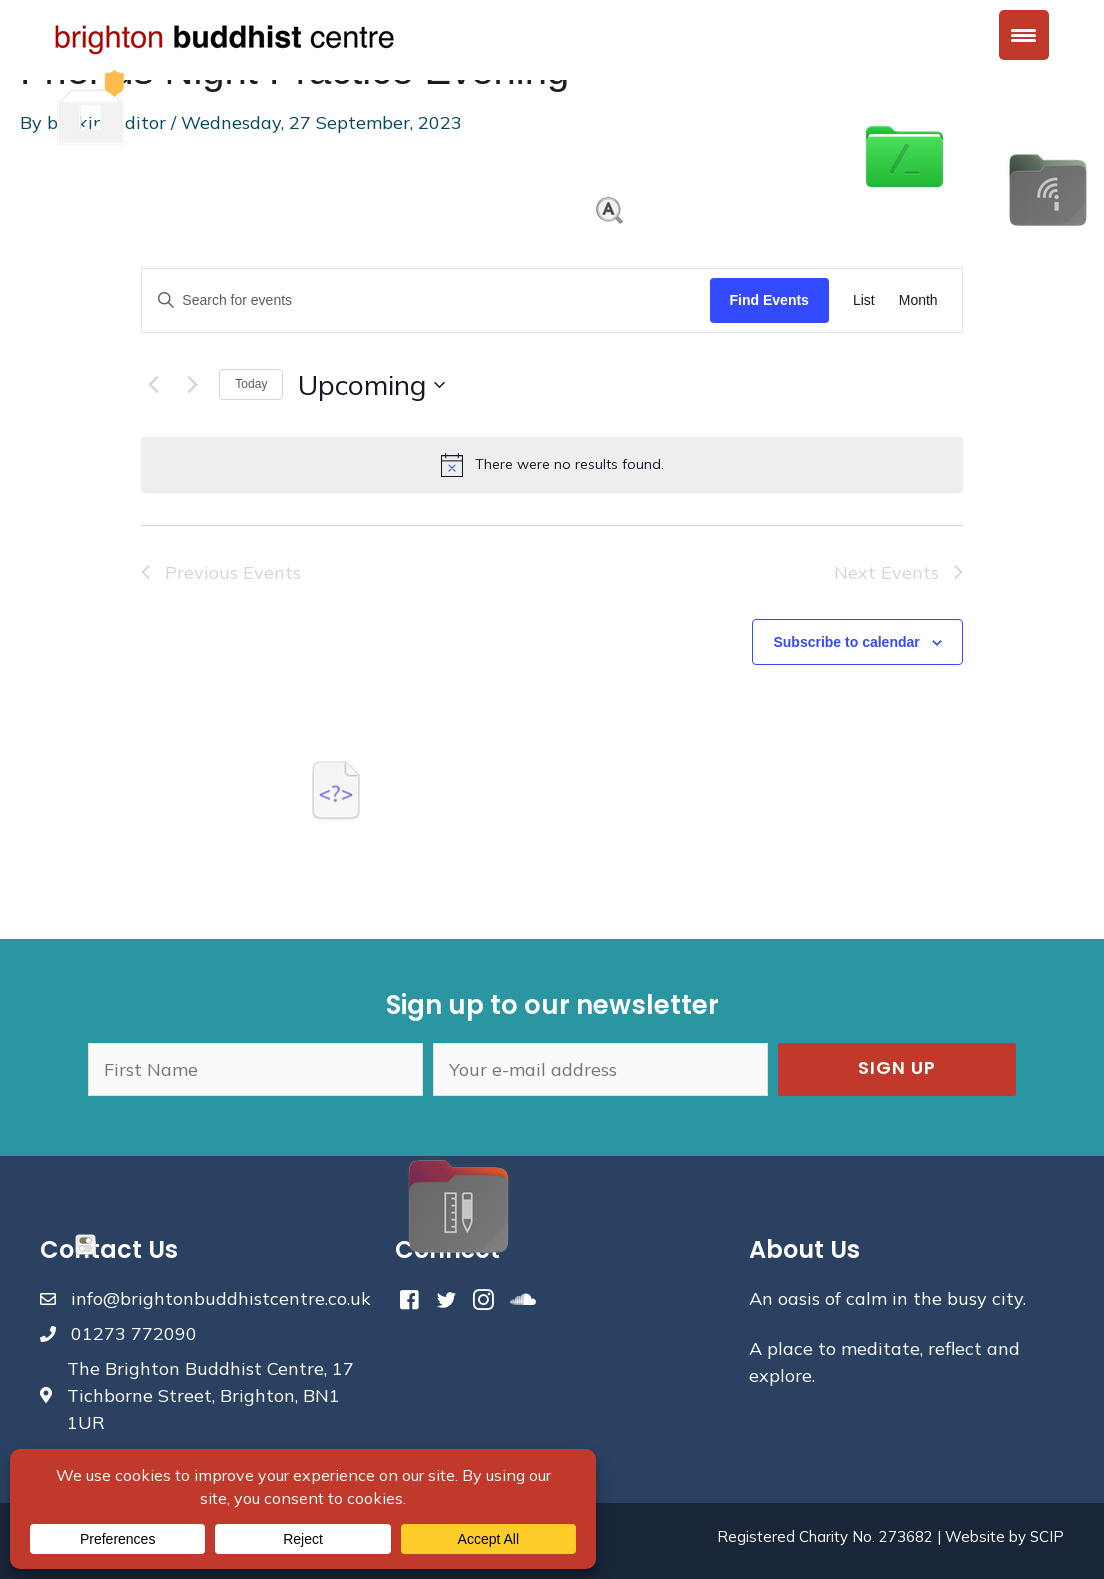 This screenshot has width=1104, height=1579. I want to click on search for text within a document, so click(609, 210).